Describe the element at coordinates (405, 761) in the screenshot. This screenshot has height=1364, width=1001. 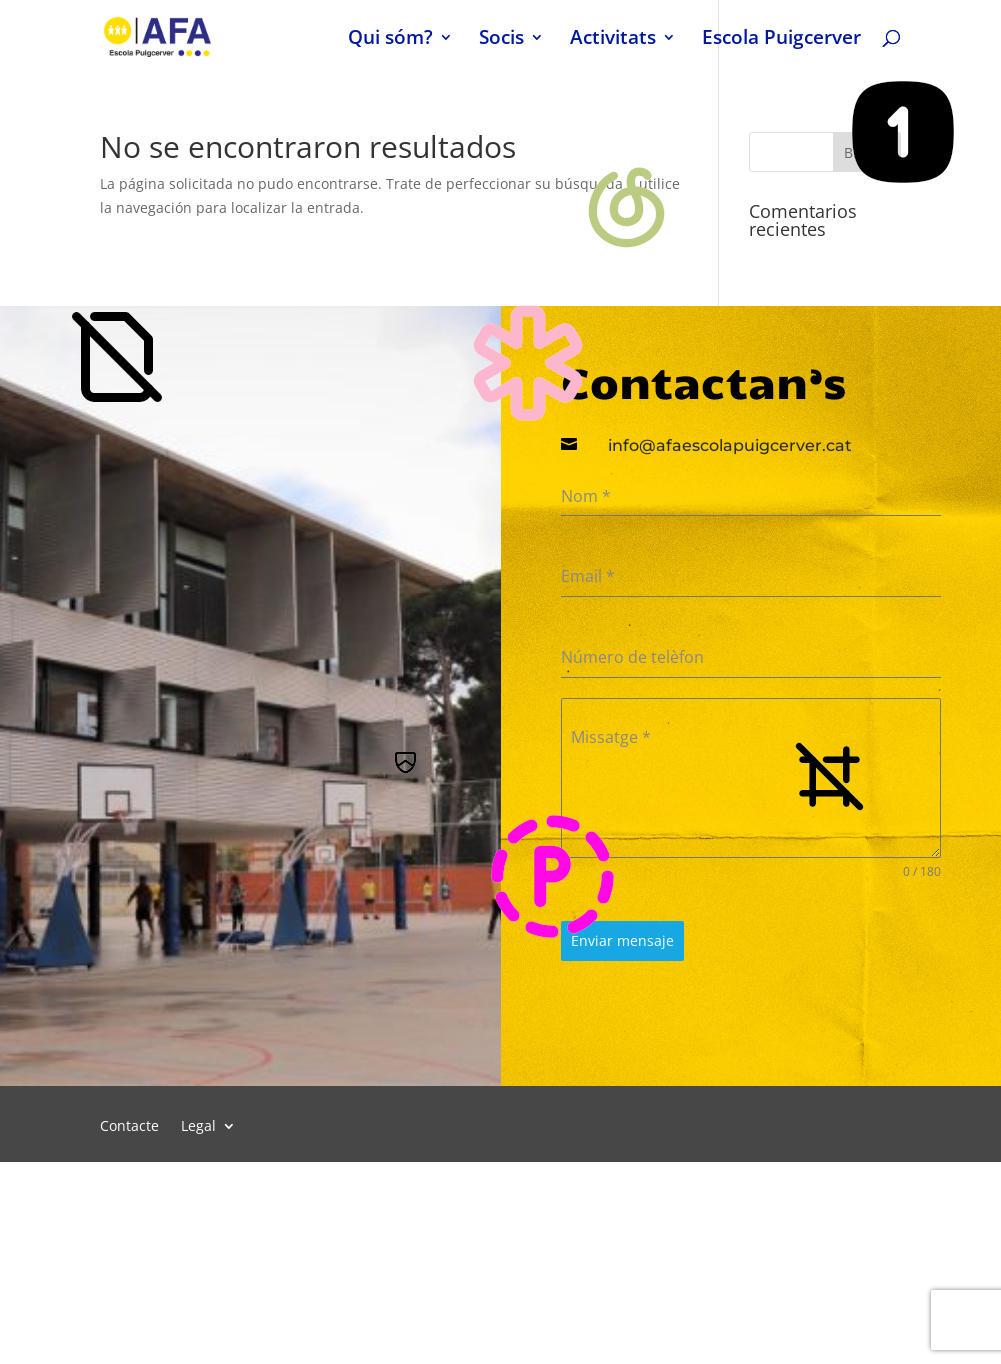
I see `access security or protection settings` at that location.